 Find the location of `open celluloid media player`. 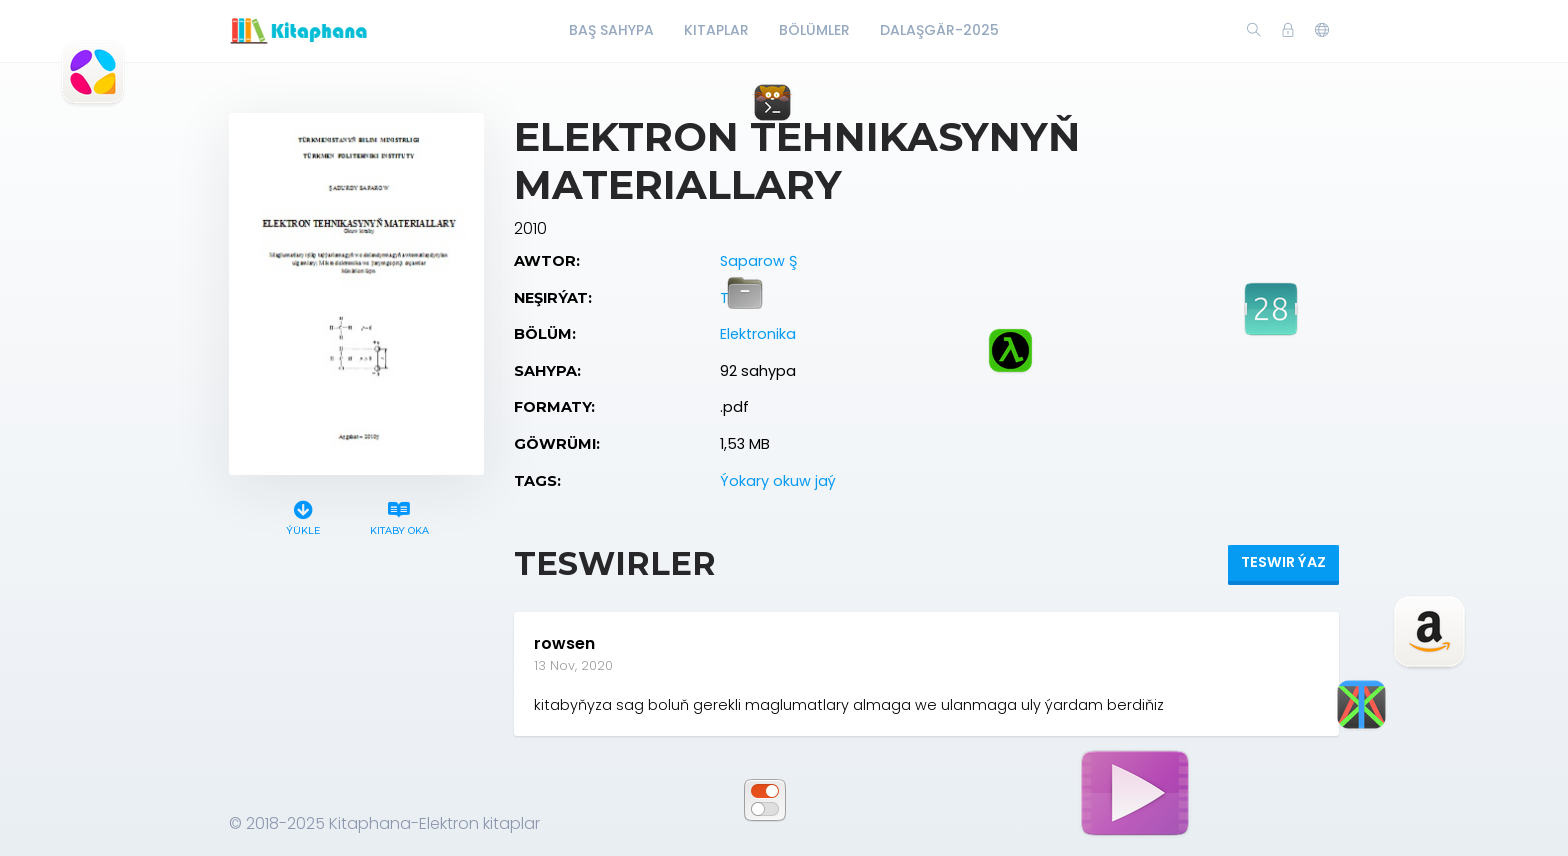

open celluloid media player is located at coordinates (1135, 793).